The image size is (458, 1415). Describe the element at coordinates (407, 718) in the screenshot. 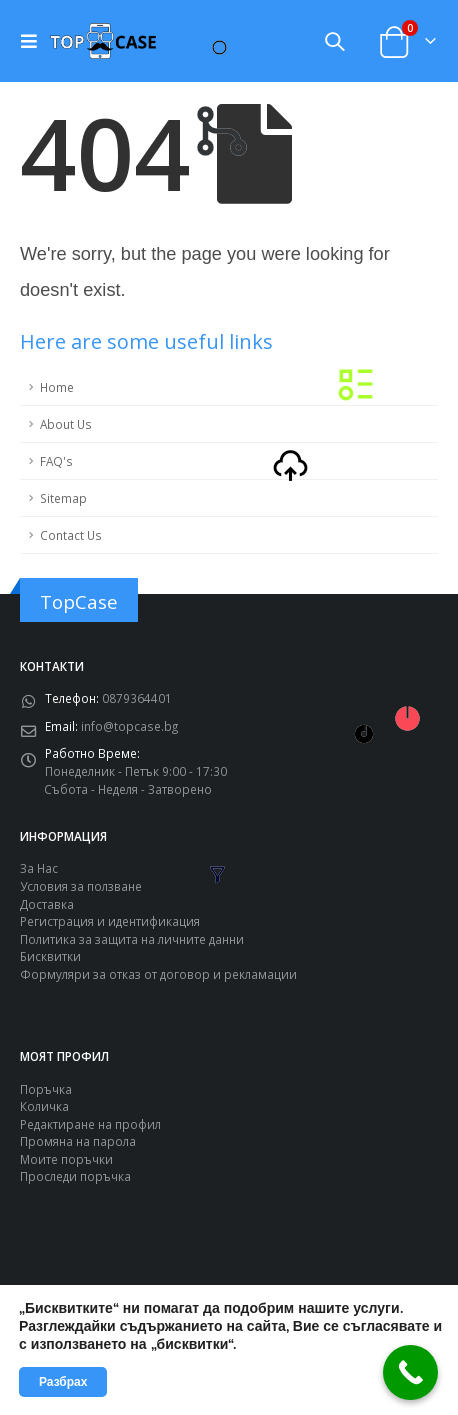

I see `power off or shut down the device` at that location.